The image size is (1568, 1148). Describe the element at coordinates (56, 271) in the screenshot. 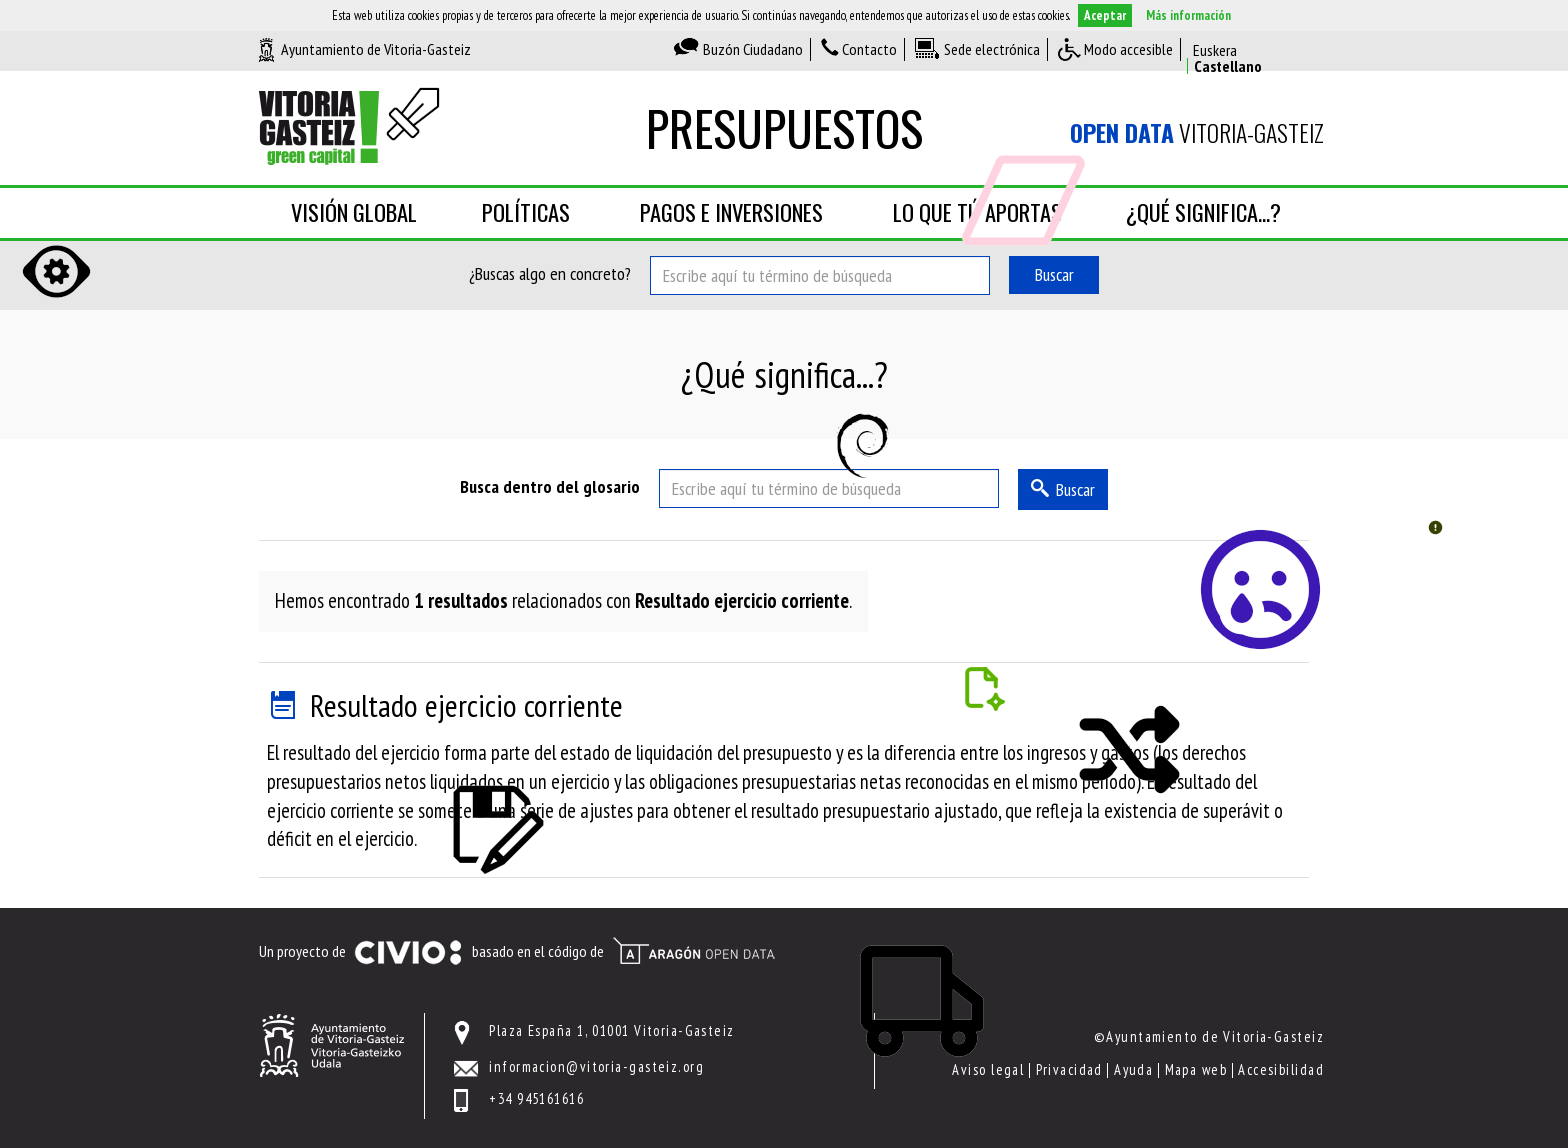

I see `phabricator code review platform logo` at that location.